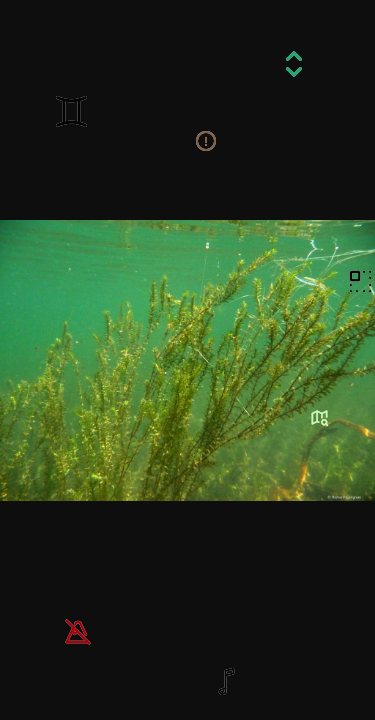  I want to click on search for a location on the map, so click(319, 417).